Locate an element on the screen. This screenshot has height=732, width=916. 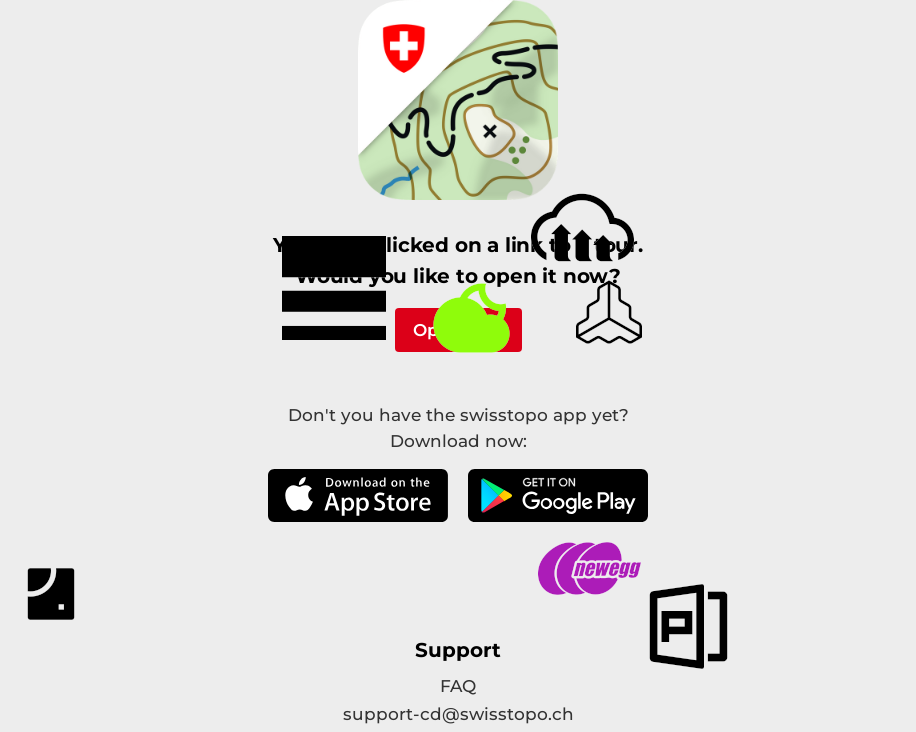
open a PowerPoint presentation file is located at coordinates (688, 626).